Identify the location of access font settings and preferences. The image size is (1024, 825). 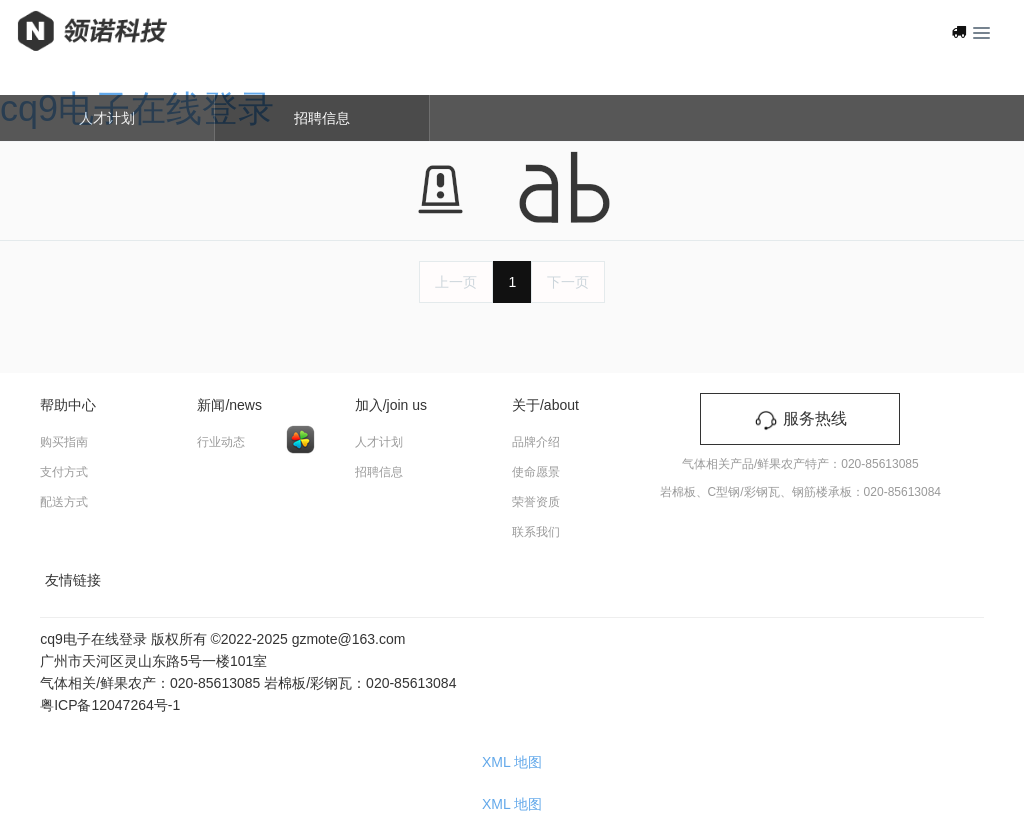
(564, 190).